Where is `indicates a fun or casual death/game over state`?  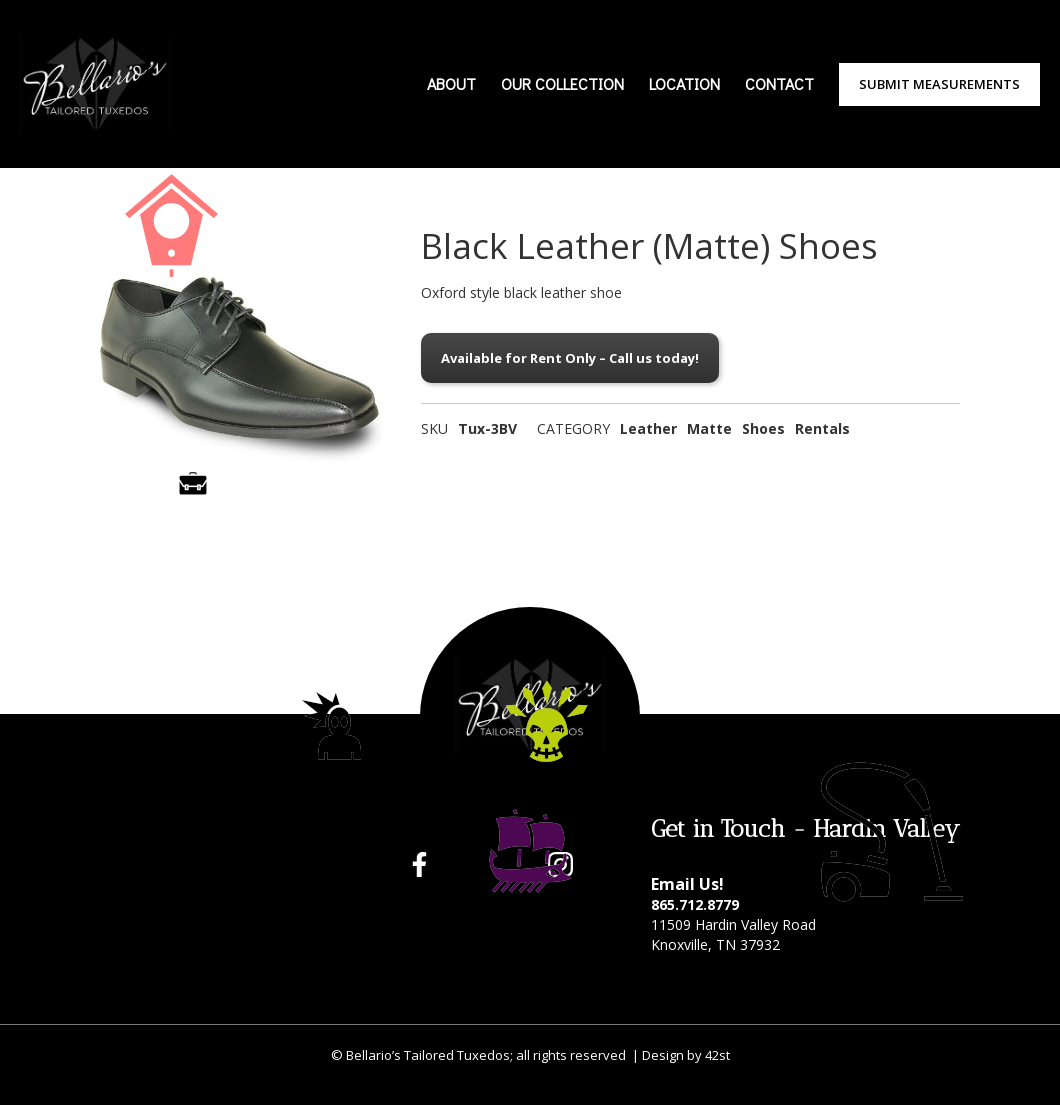
indicates a fun or casual death/game over state is located at coordinates (546, 720).